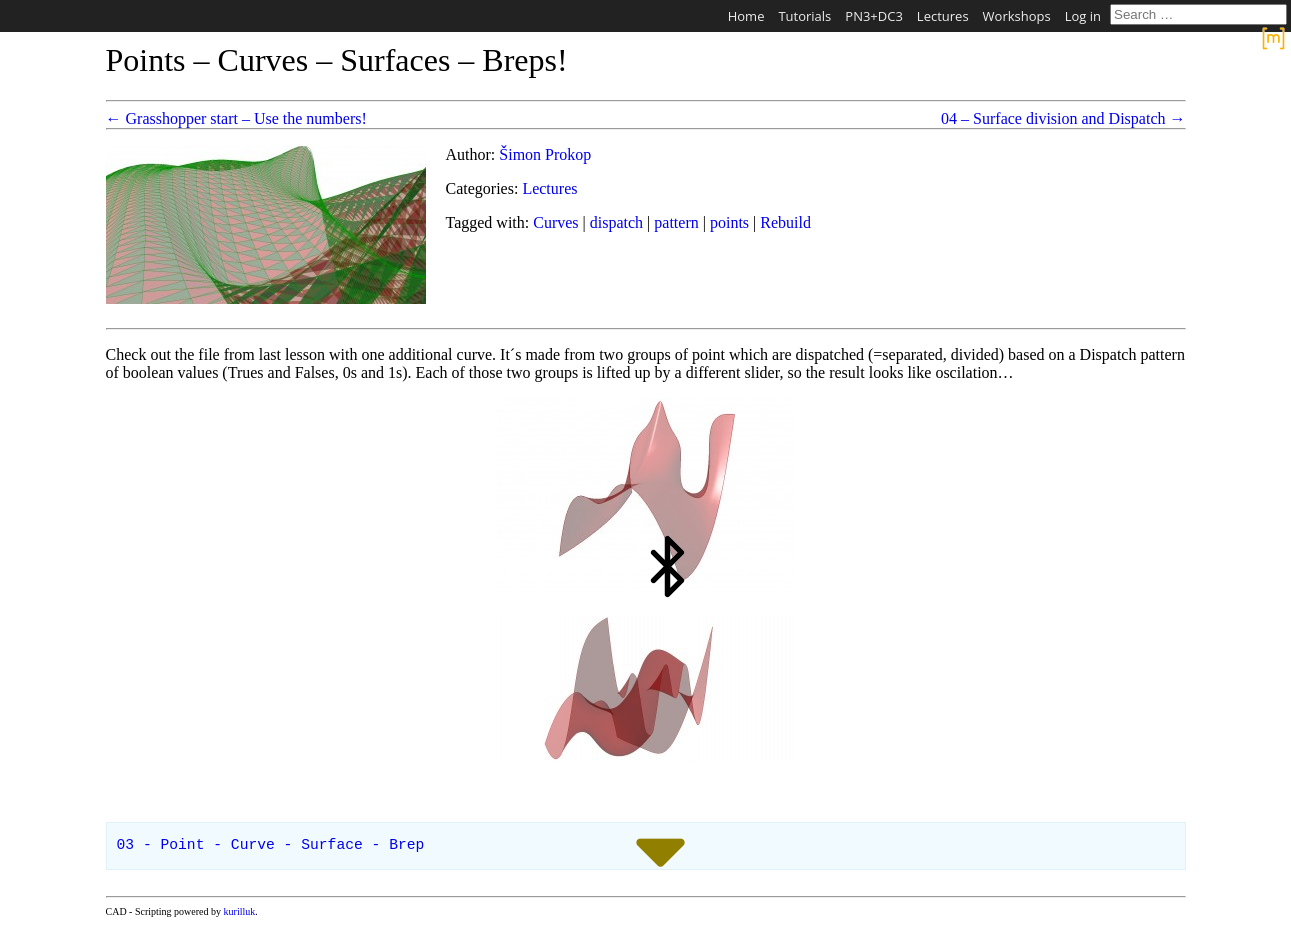 This screenshot has height=947, width=1291. I want to click on matrix decentralized messaging platform logo, so click(1273, 38).